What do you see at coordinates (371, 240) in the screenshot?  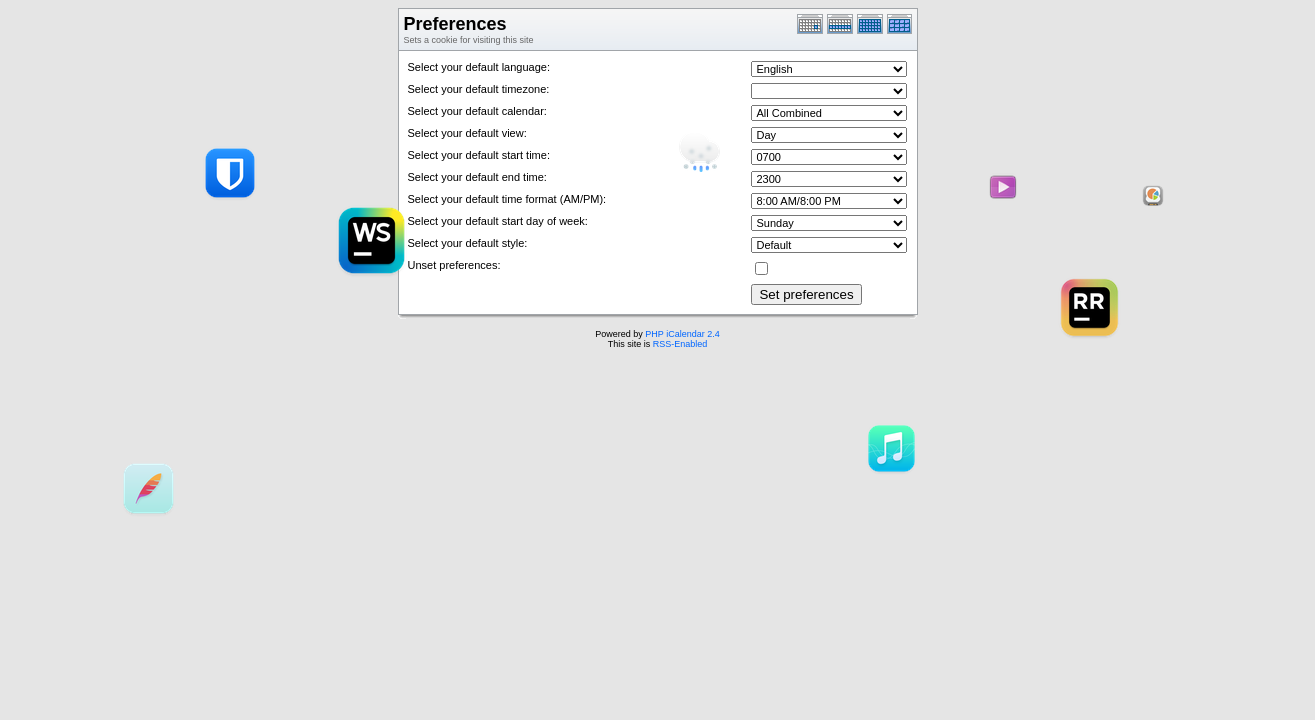 I see `open WebStorm IDE` at bounding box center [371, 240].